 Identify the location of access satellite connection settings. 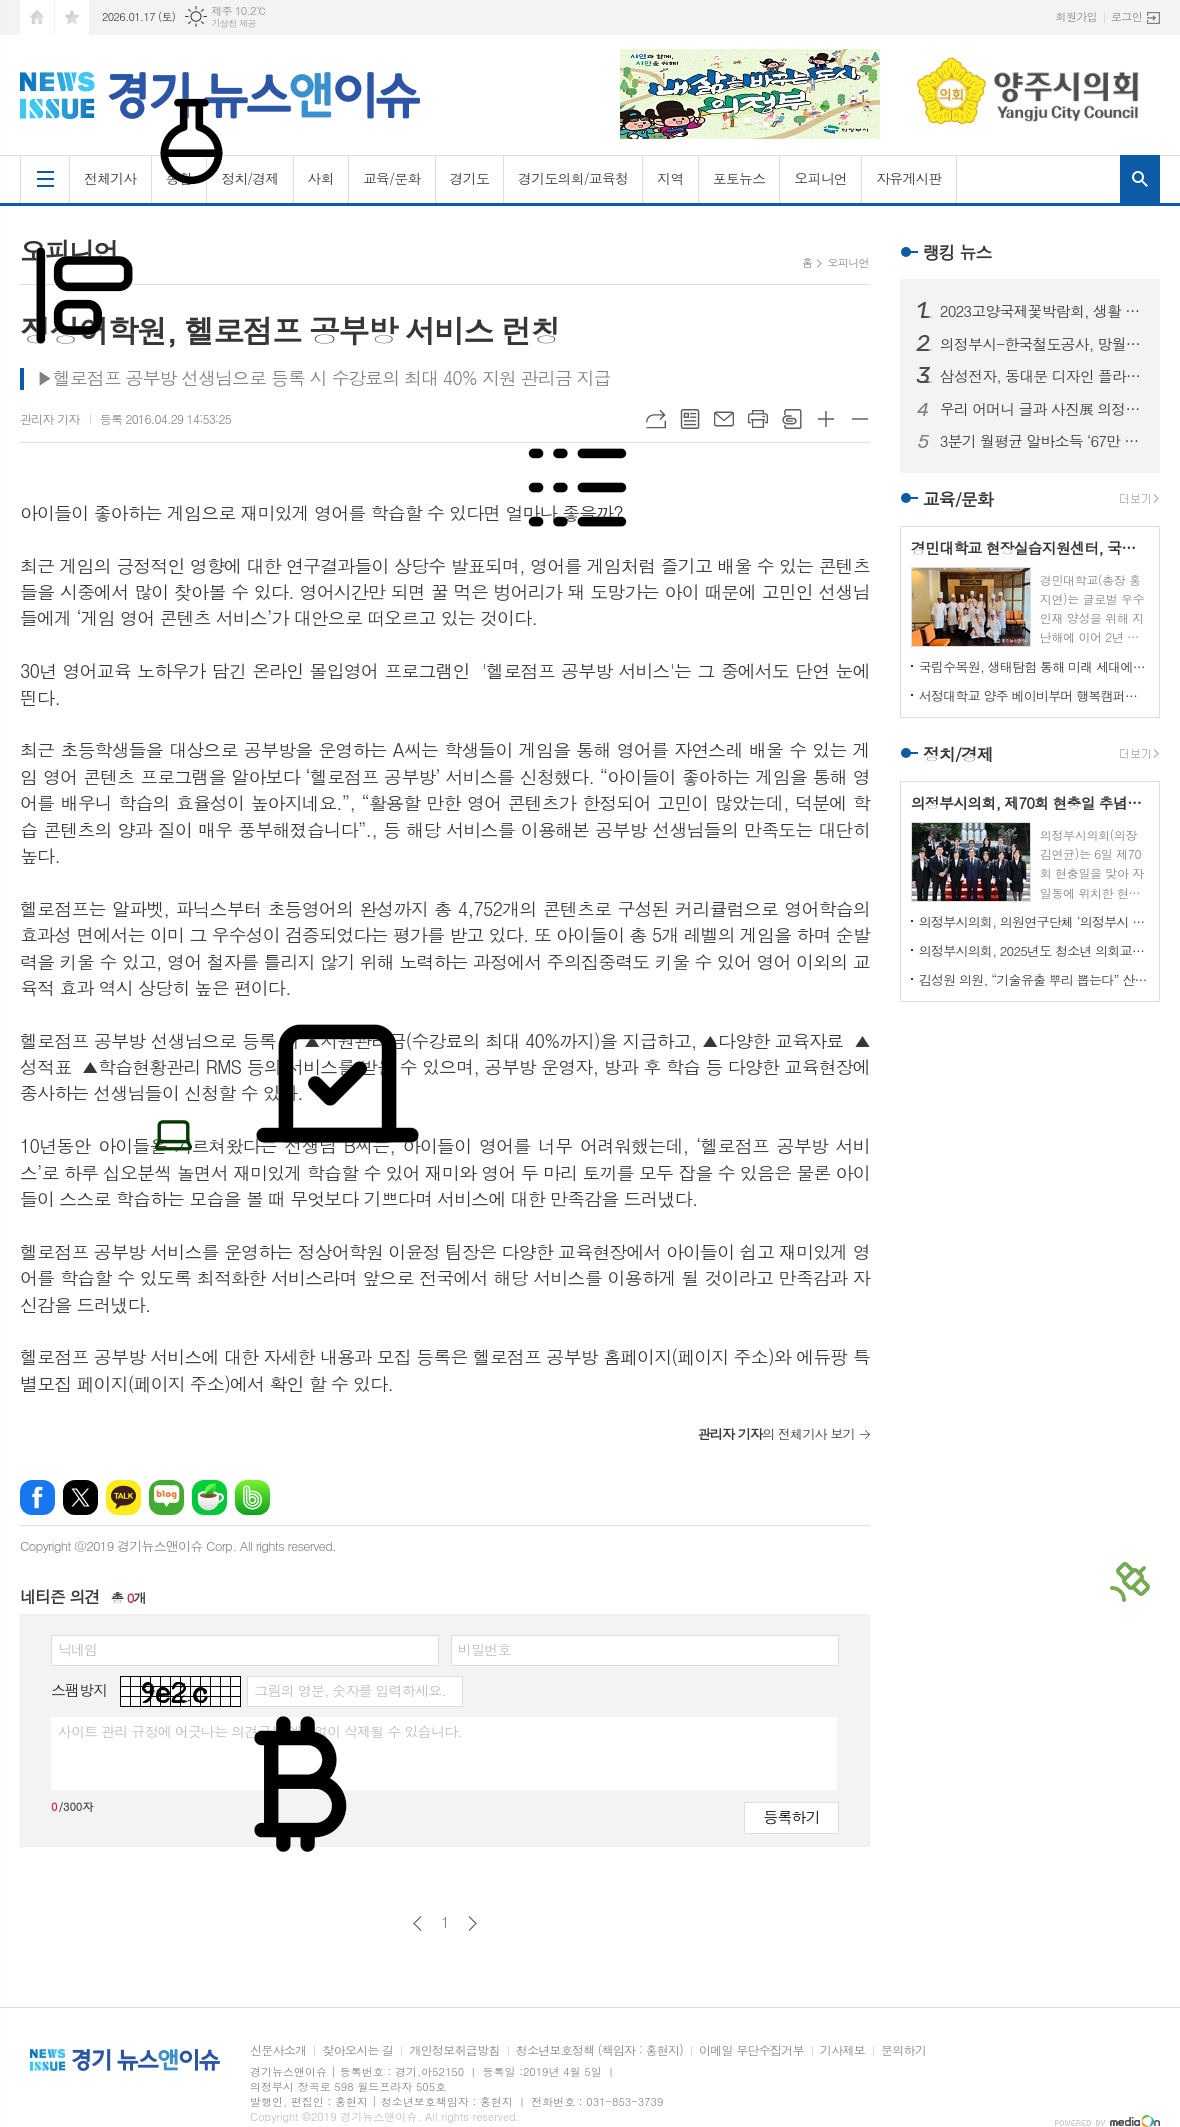
(1130, 1582).